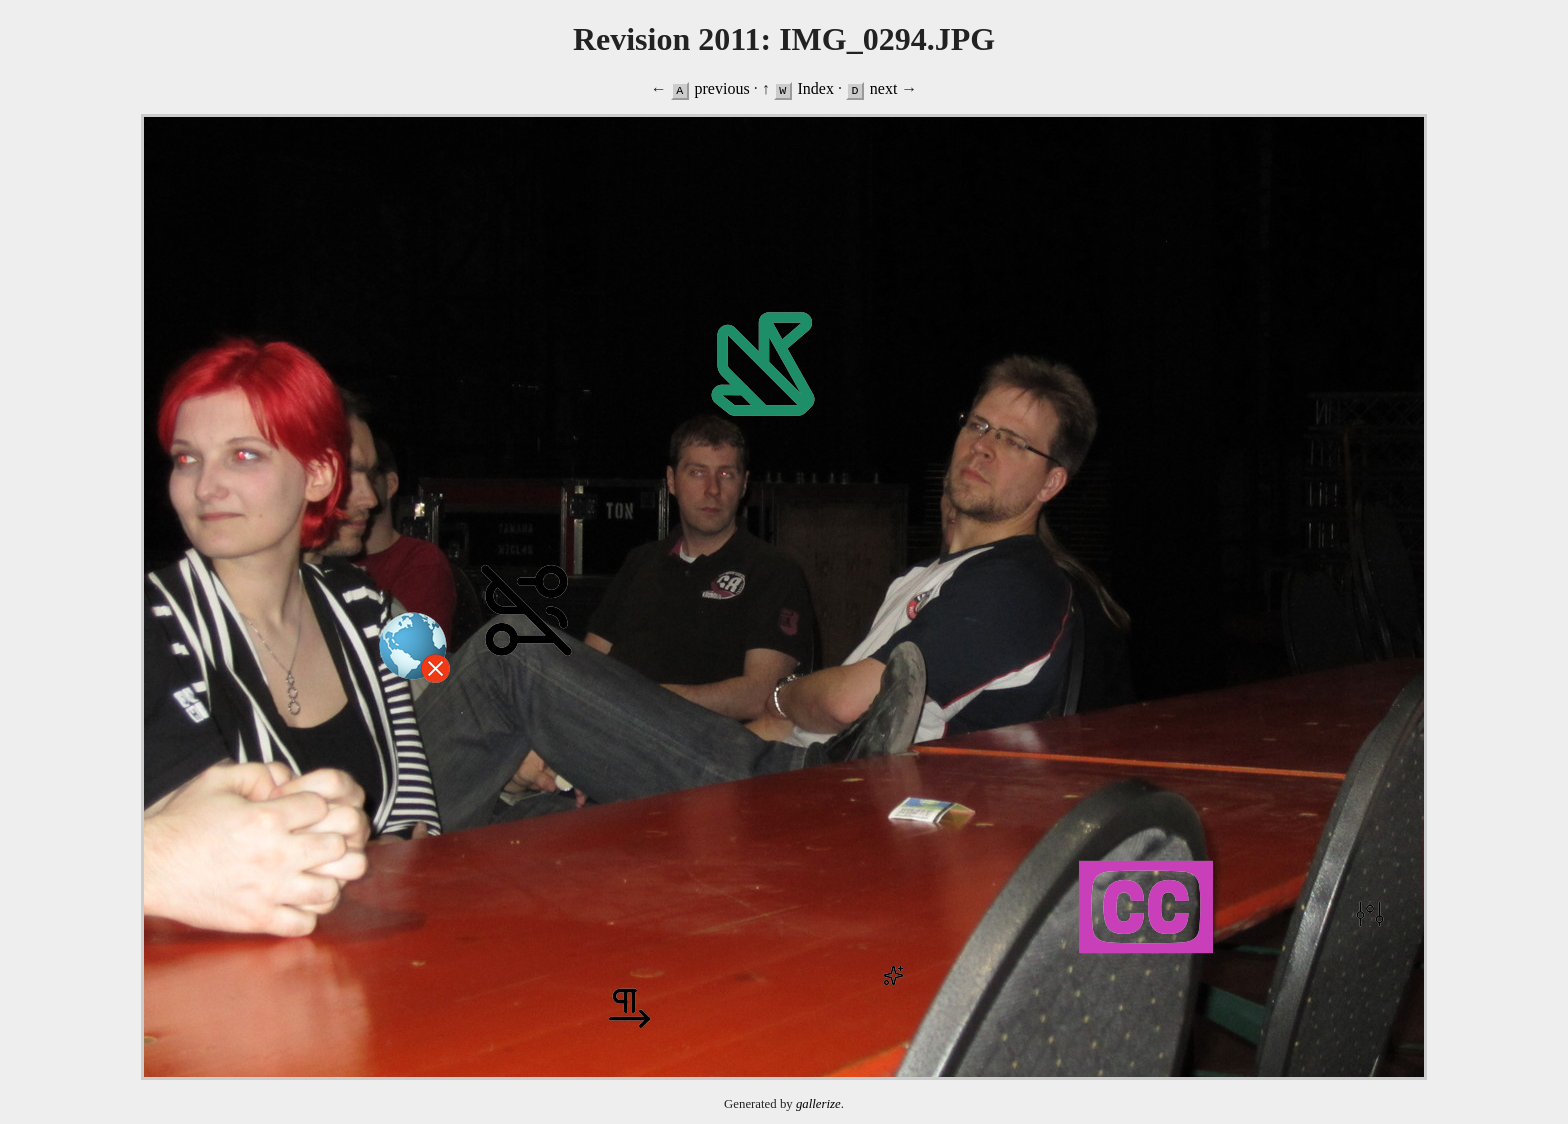 The height and width of the screenshot is (1124, 1568). Describe the element at coordinates (1146, 907) in the screenshot. I see `enable closed captioning for video content` at that location.